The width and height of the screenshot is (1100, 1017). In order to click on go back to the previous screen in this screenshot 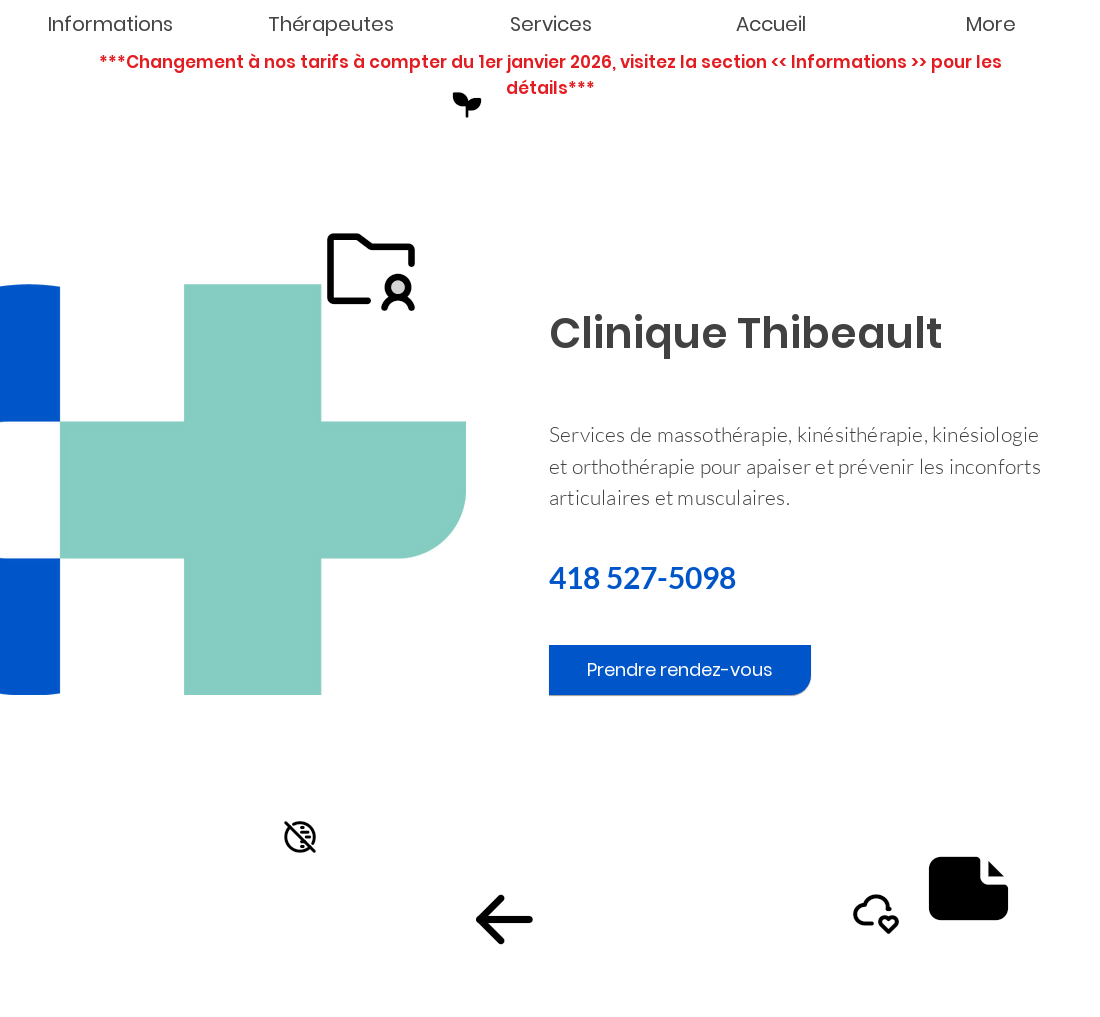, I will do `click(504, 919)`.